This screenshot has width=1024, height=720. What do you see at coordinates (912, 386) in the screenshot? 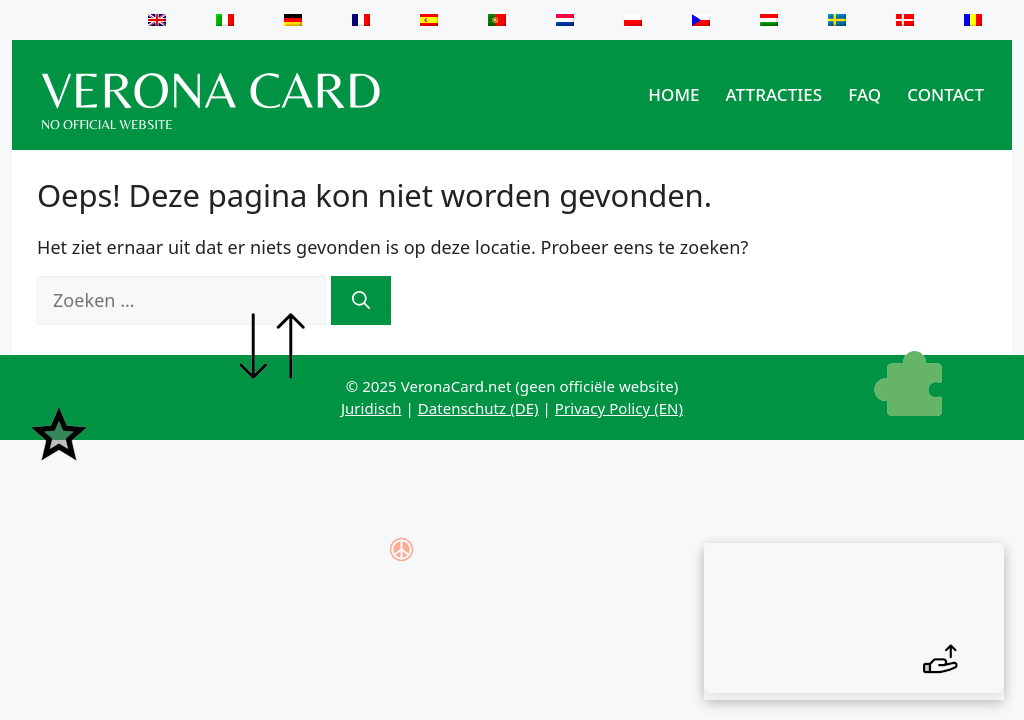
I see `access plugins or extensions` at bounding box center [912, 386].